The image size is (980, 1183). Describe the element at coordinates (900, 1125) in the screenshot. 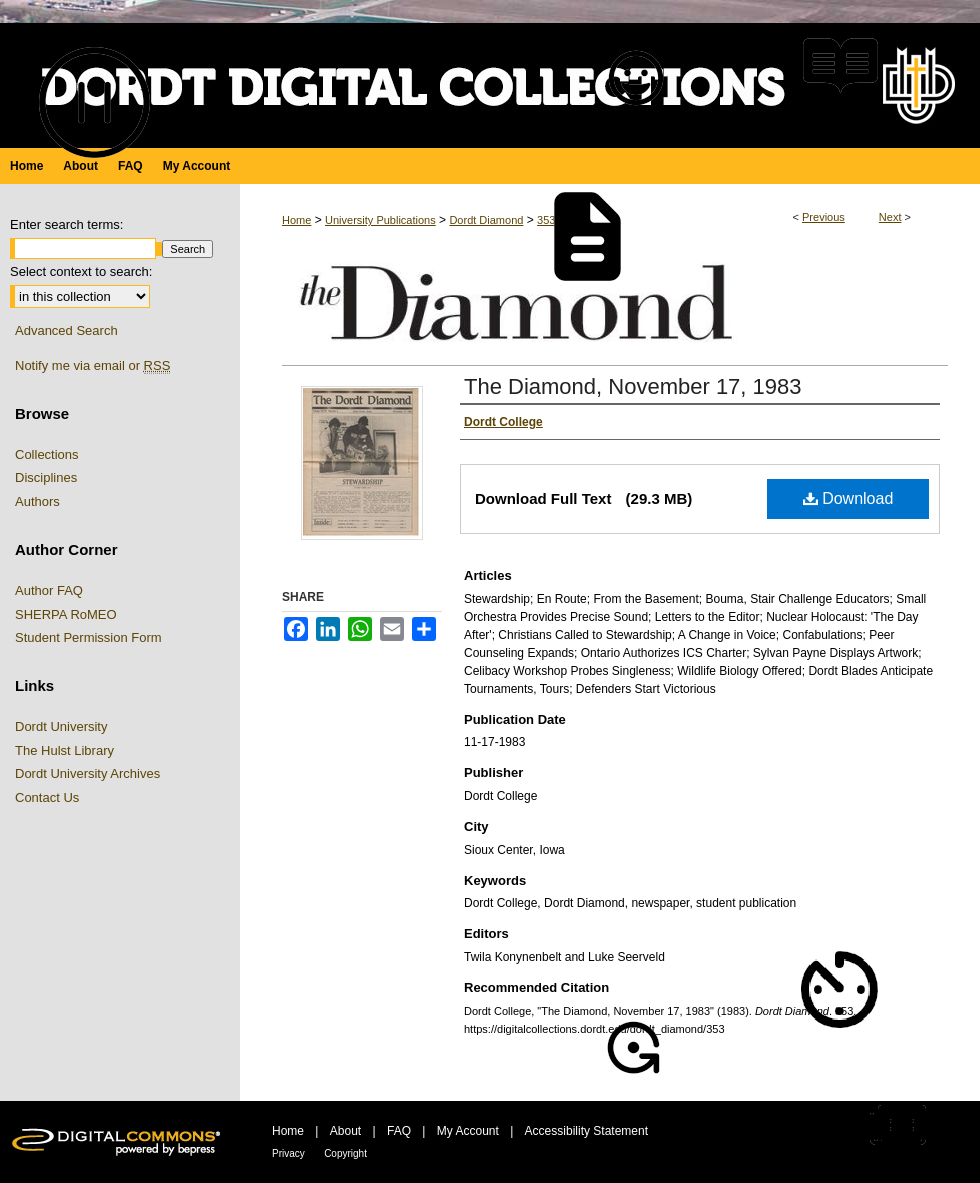

I see `view news articles or updates` at that location.